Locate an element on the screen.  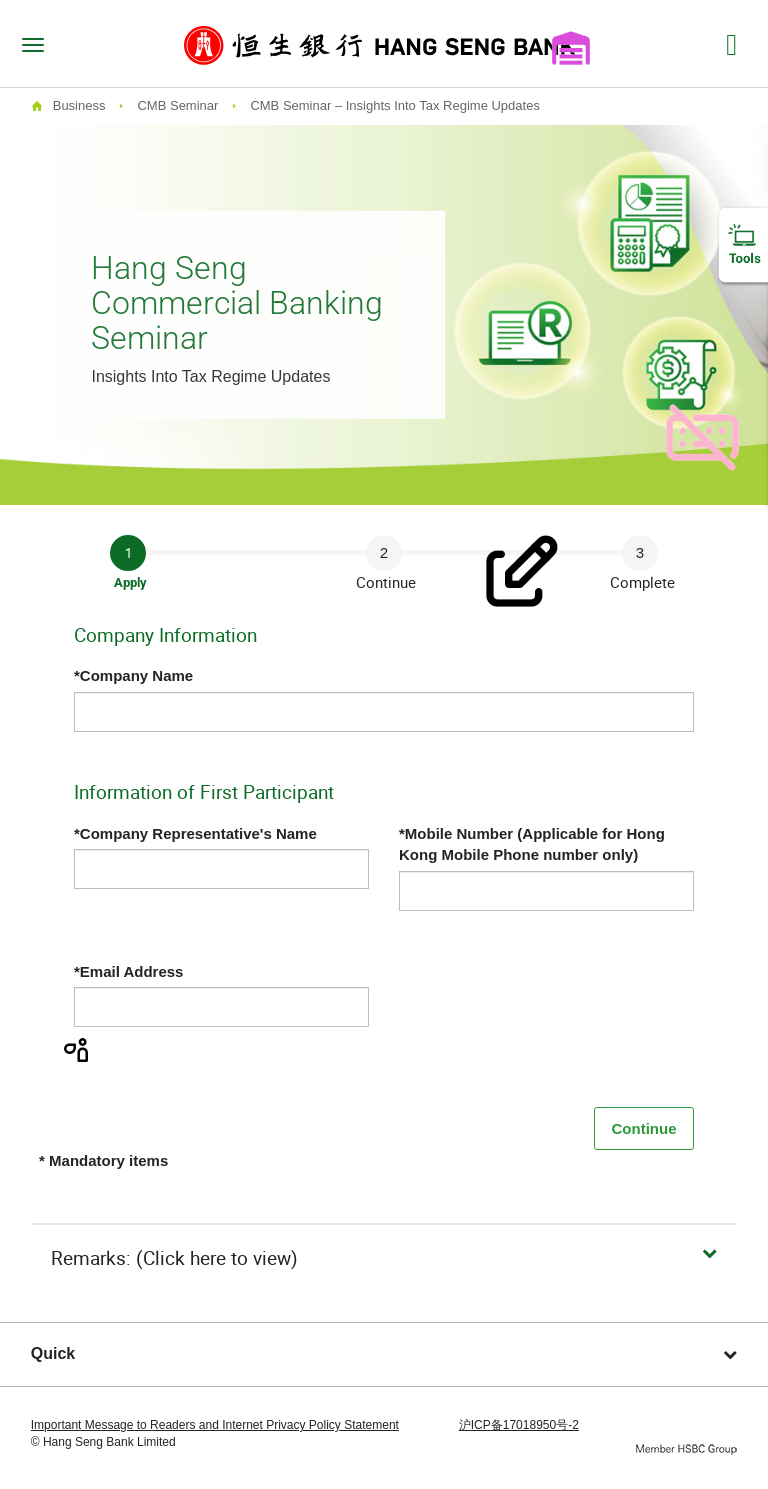
visit spacehey social network profile is located at coordinates (76, 1050).